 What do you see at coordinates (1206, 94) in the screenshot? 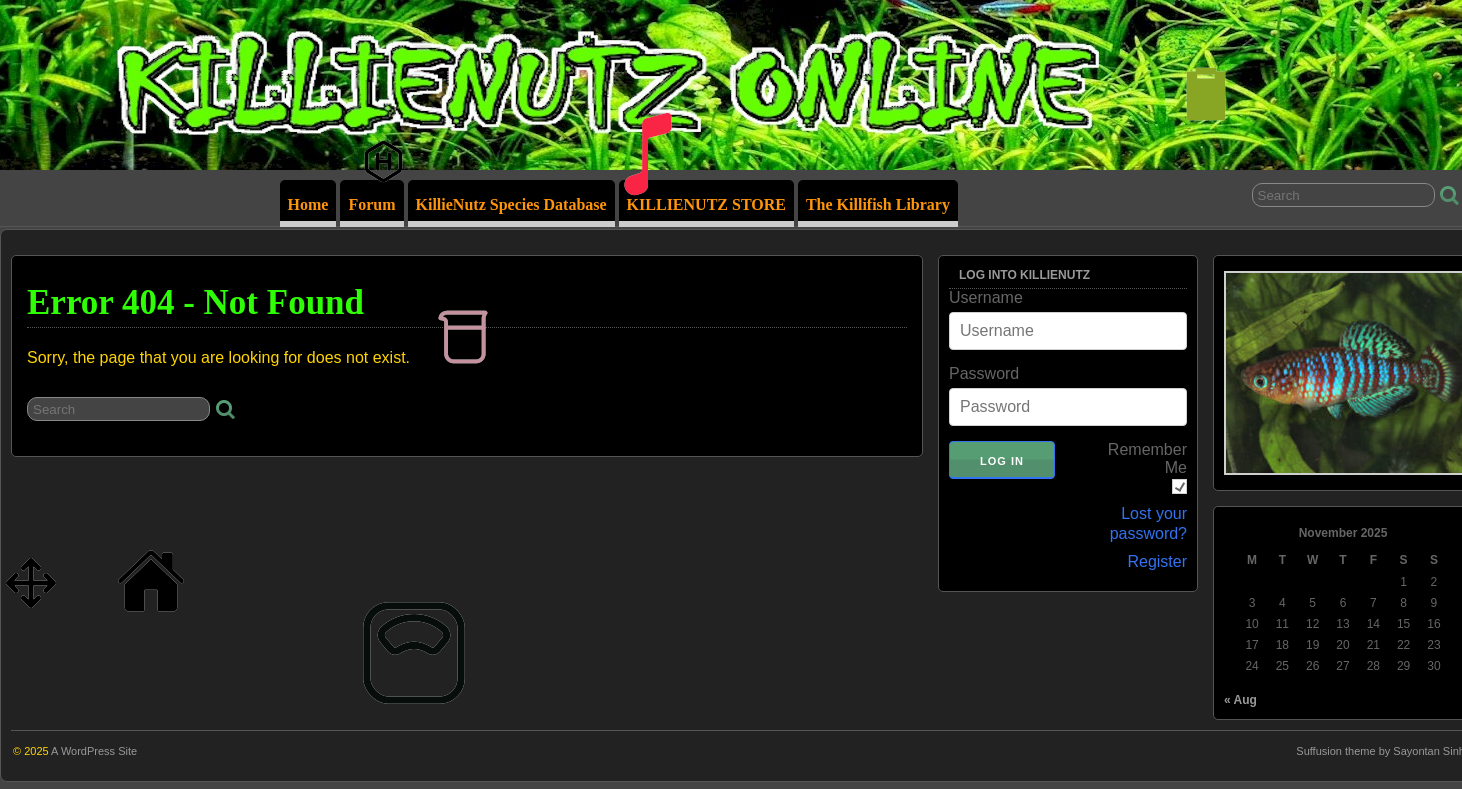
I see `copy to clipboard` at bounding box center [1206, 94].